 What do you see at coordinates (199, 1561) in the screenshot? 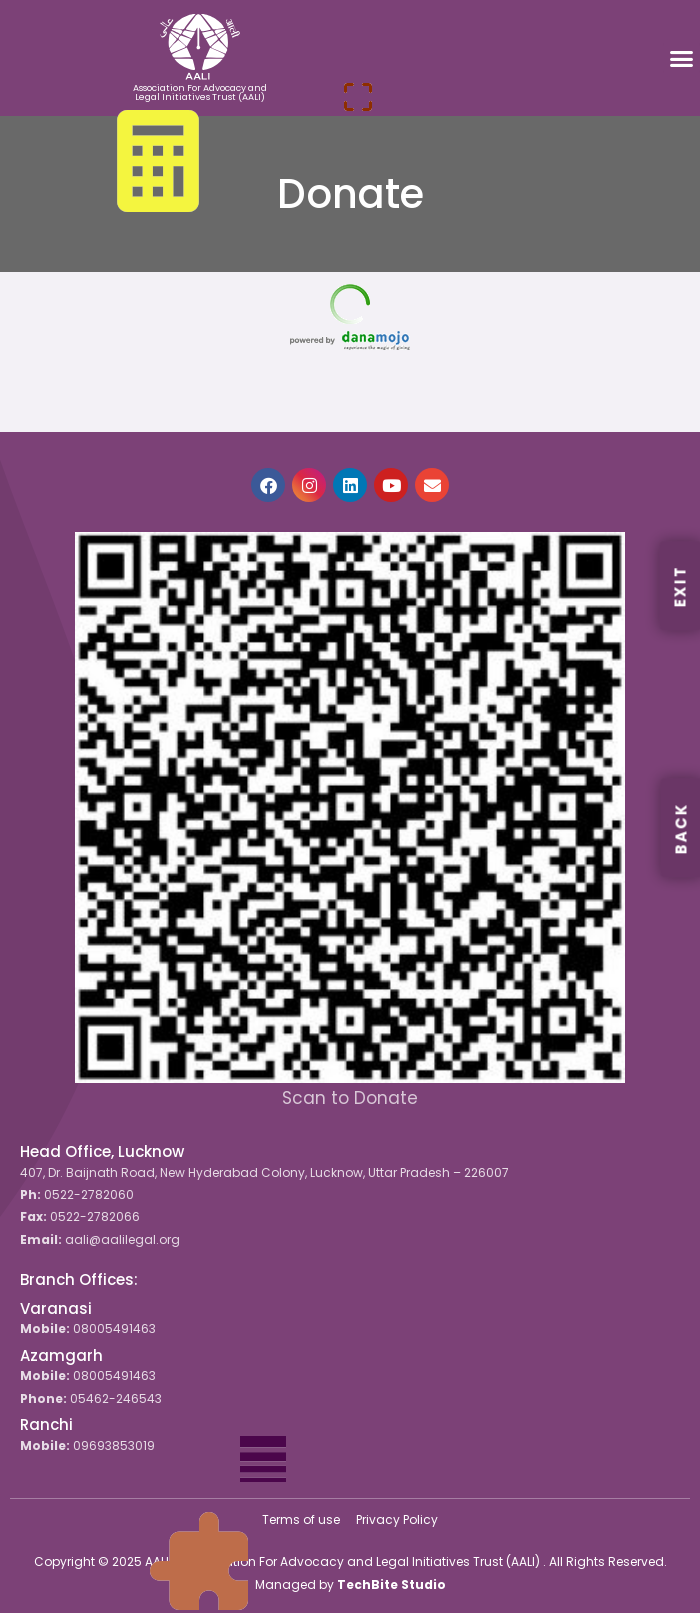
I see `manage plugins or extensions` at bounding box center [199, 1561].